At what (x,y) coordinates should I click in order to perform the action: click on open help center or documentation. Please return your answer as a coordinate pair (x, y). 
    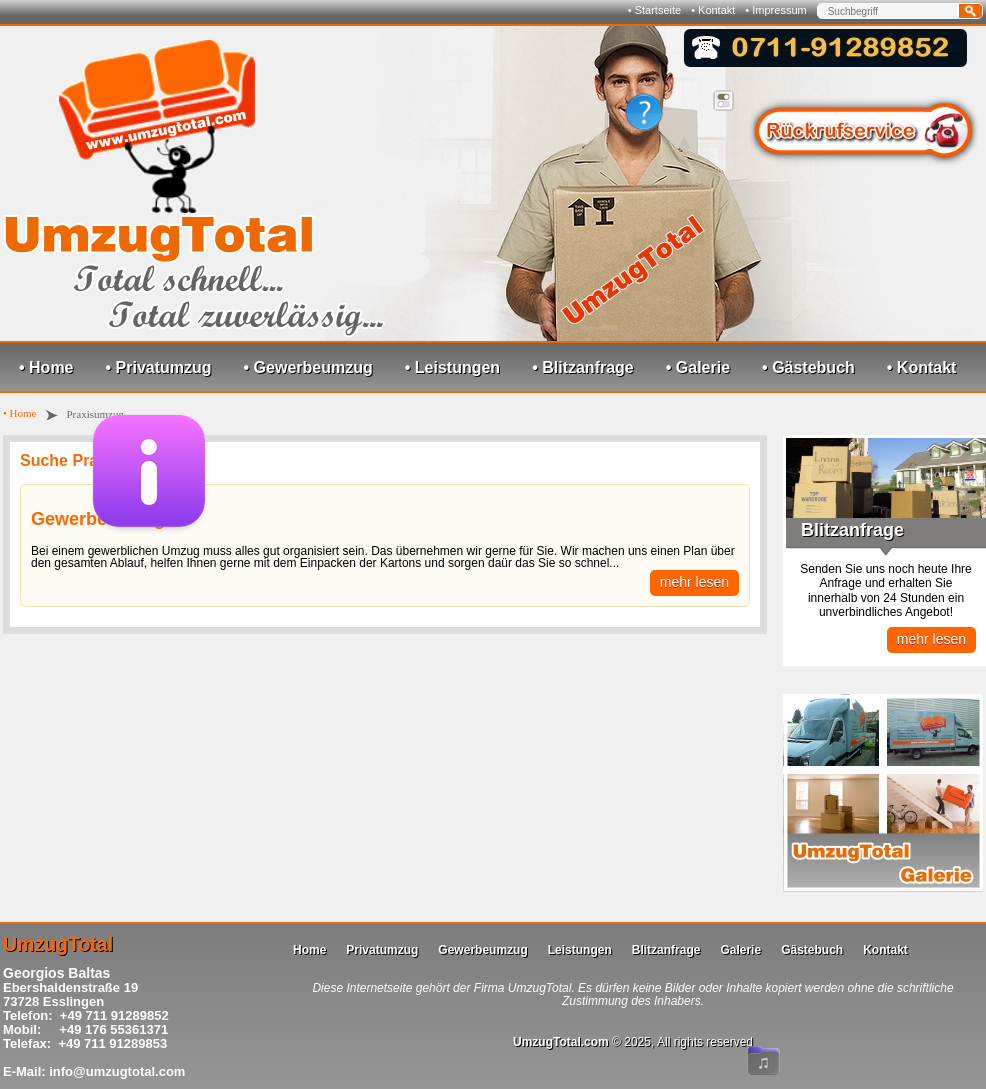
    Looking at the image, I should click on (644, 112).